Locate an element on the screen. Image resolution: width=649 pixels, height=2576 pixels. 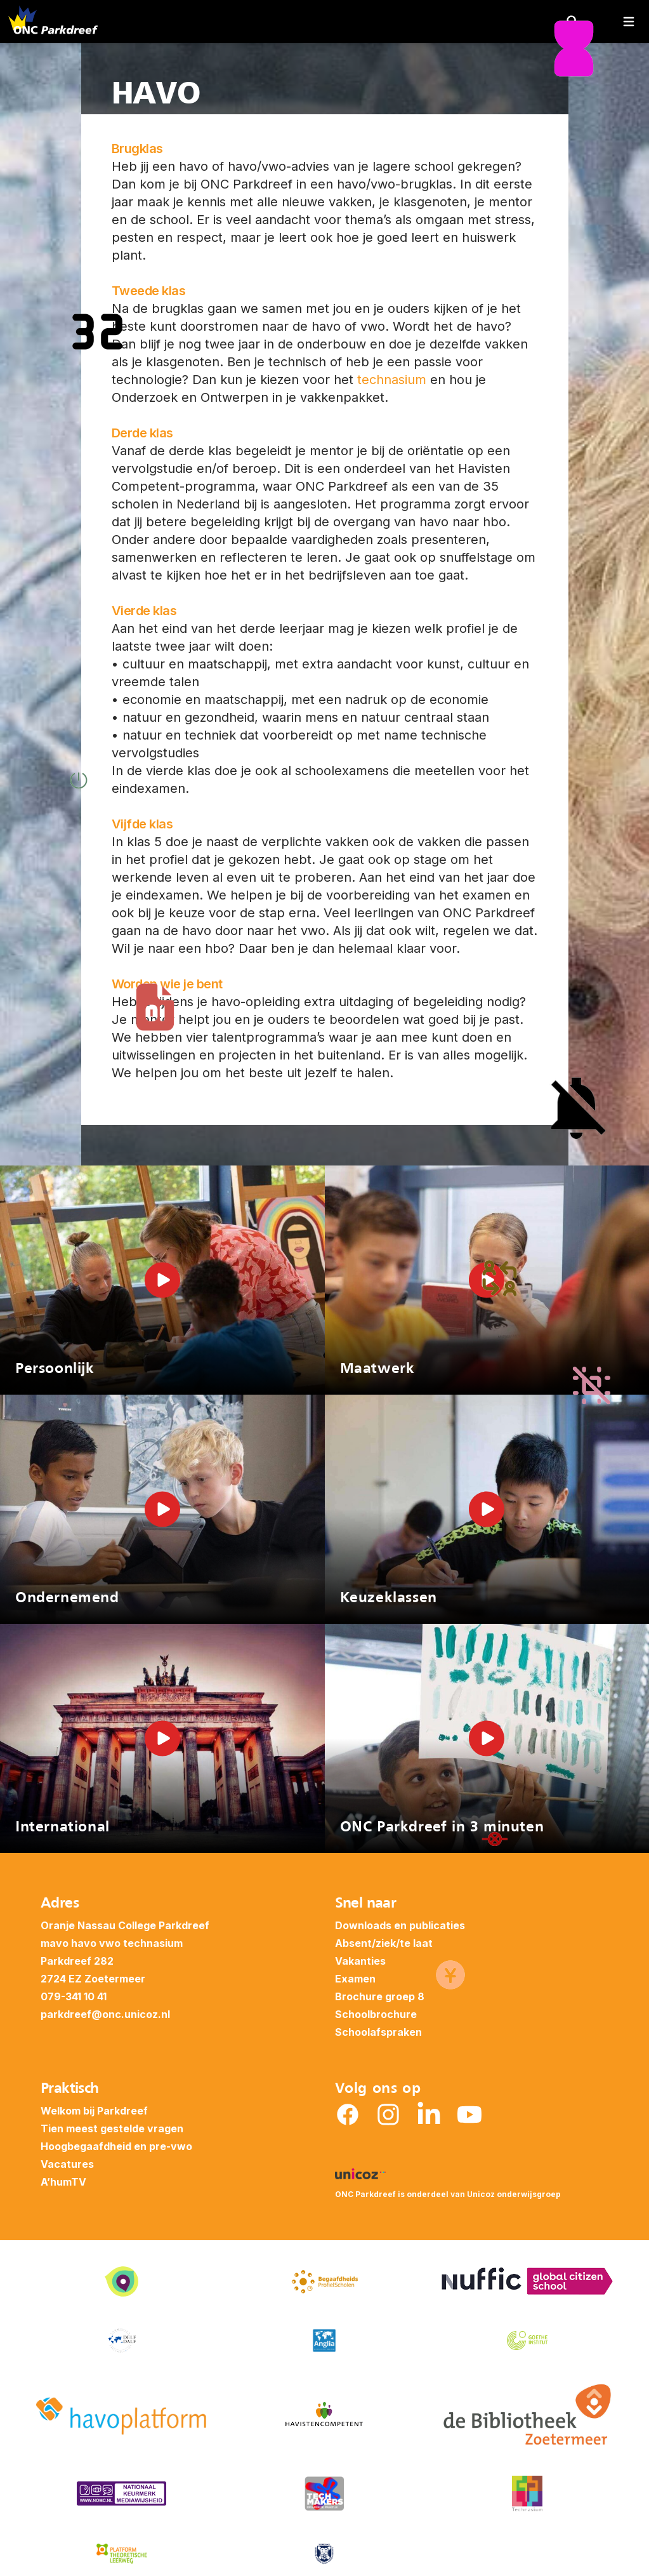
replace or swap a user account is located at coordinates (499, 1278).